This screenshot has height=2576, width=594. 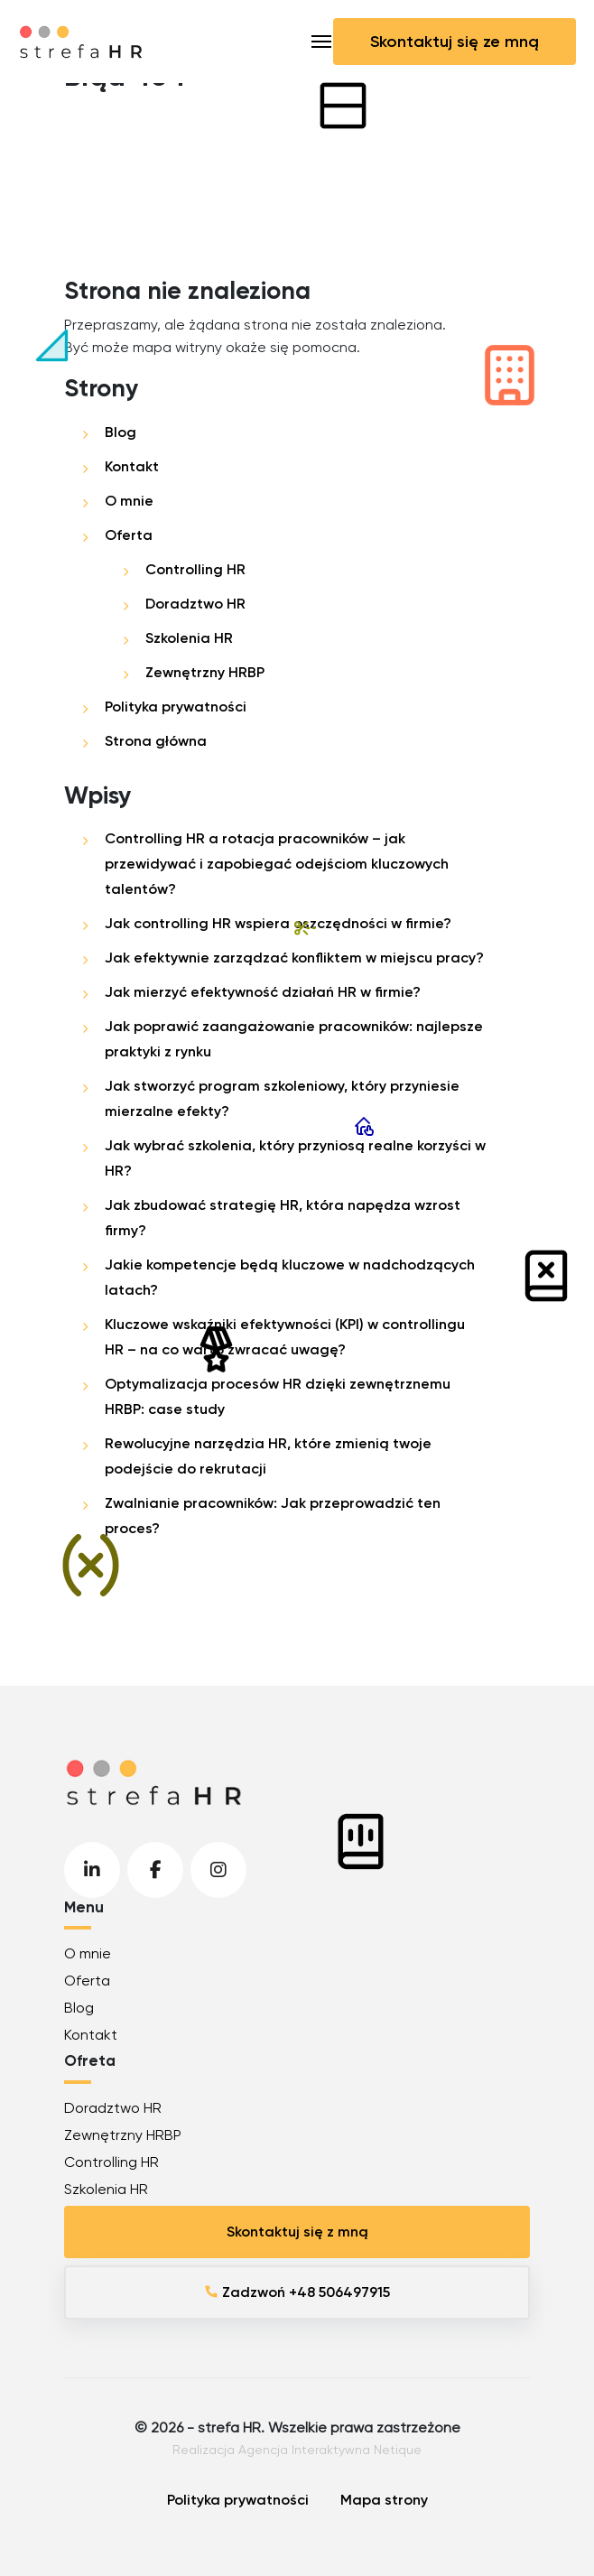 I want to click on adjust notch or display cutout settings, so click(x=54, y=348).